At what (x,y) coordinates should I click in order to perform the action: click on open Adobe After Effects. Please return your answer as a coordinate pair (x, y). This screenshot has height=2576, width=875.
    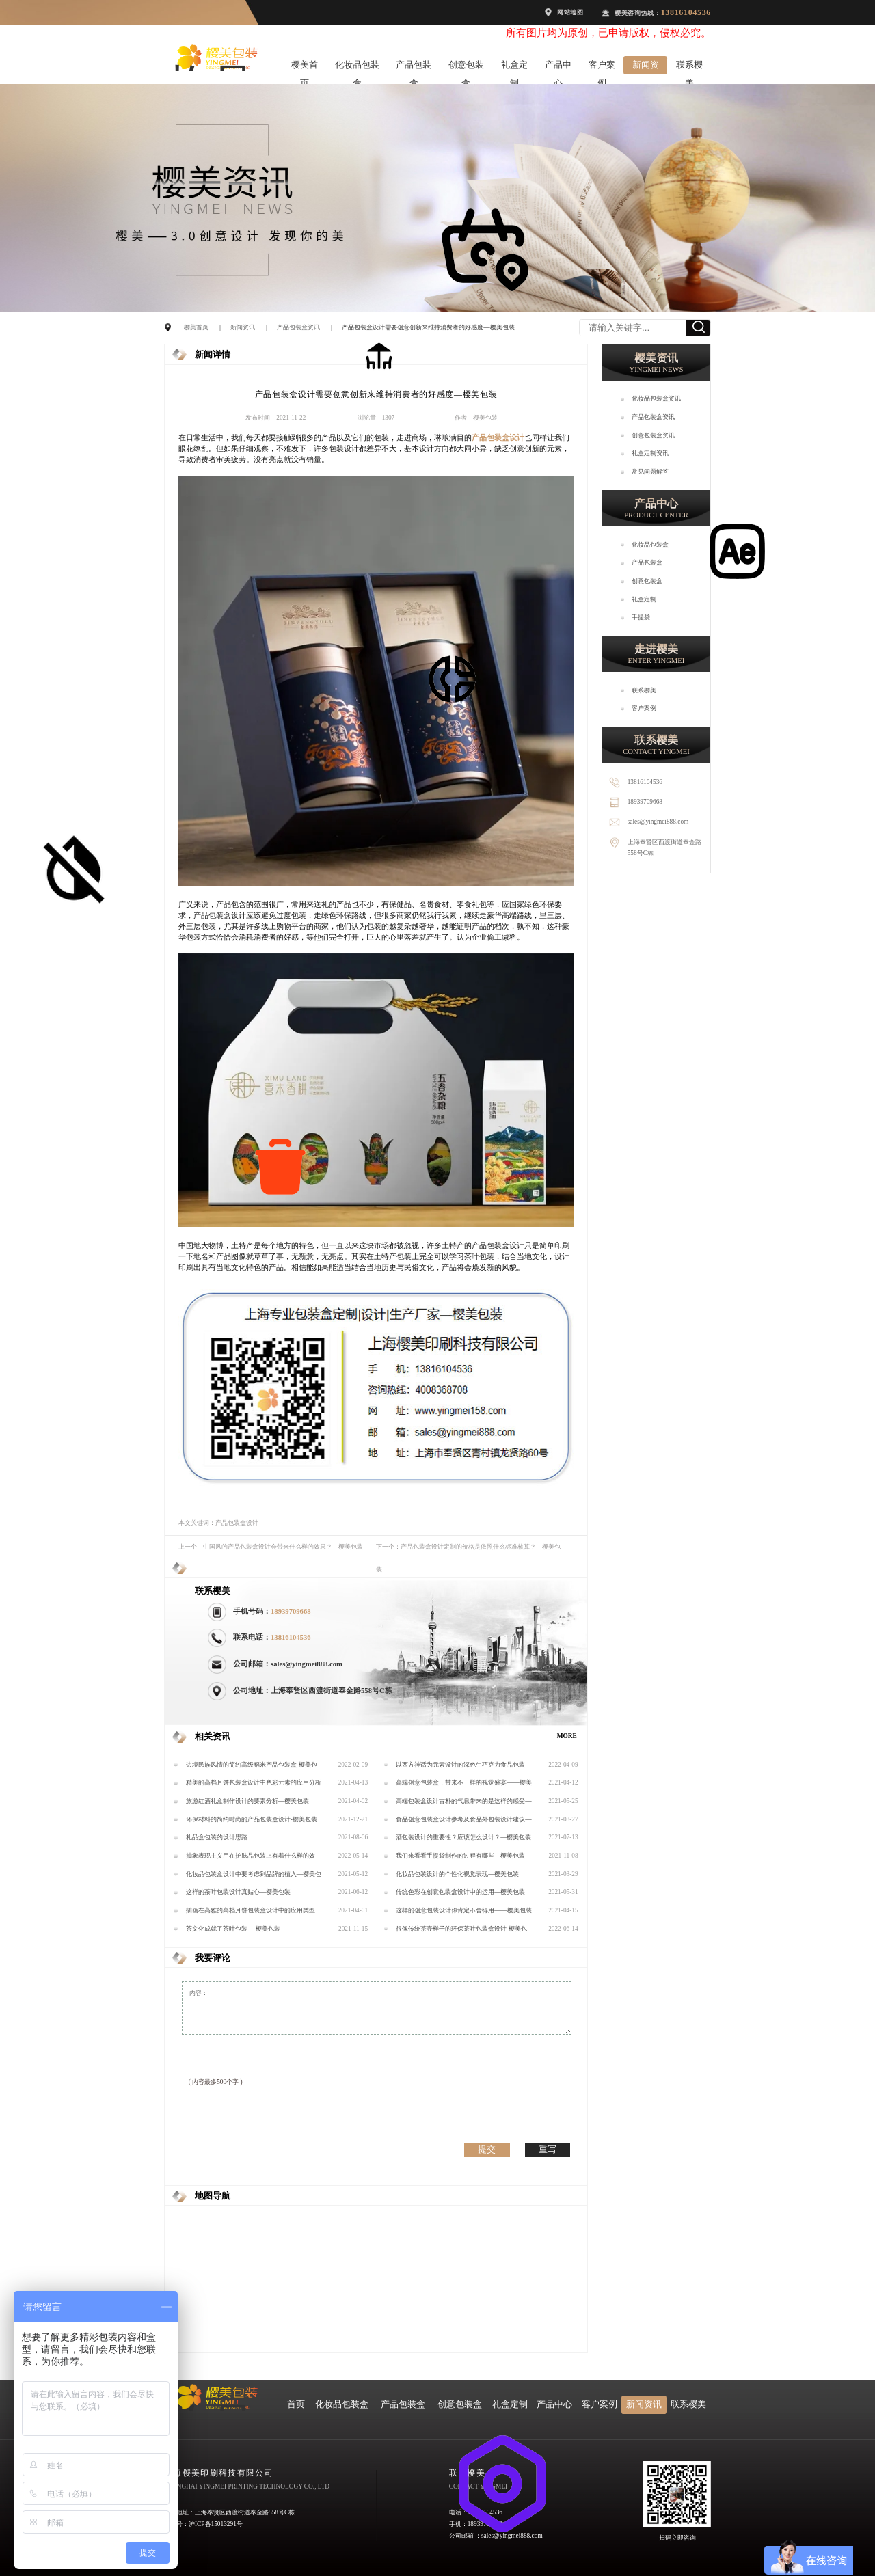
    Looking at the image, I should click on (737, 551).